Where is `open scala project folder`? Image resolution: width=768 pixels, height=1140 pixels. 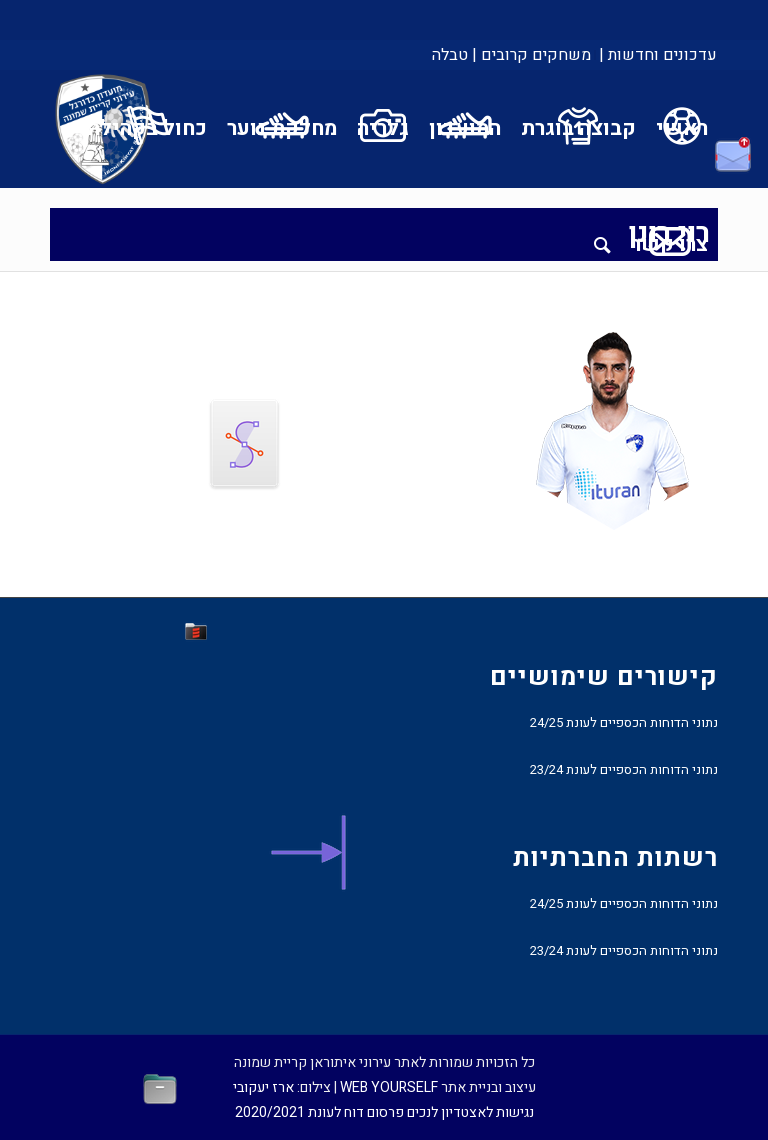 open scala project folder is located at coordinates (196, 632).